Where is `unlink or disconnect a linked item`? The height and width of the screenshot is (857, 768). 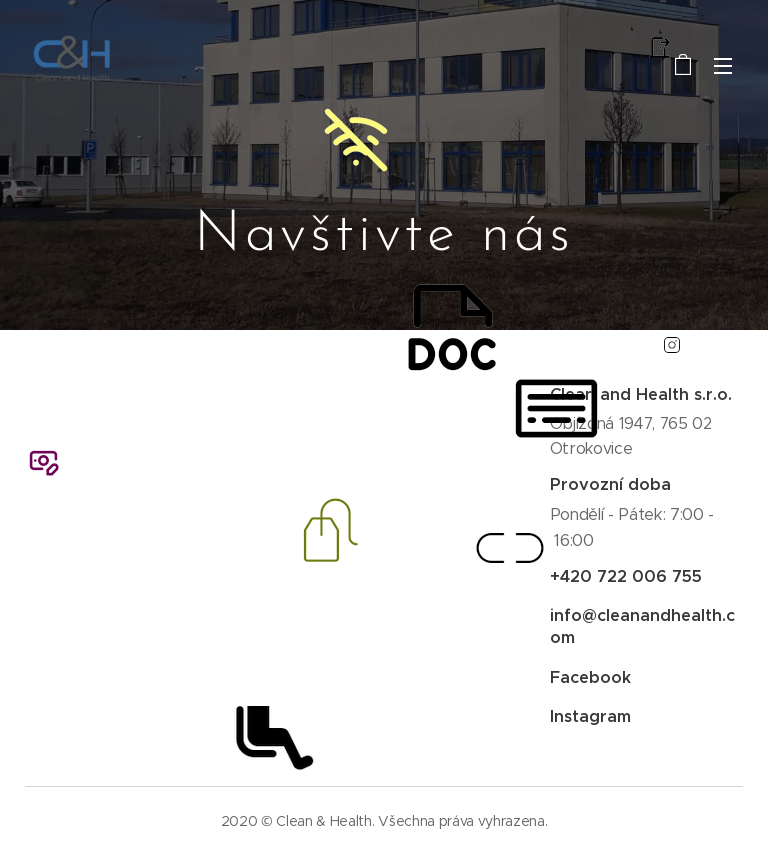
unlink or disconnect a linked item is located at coordinates (510, 548).